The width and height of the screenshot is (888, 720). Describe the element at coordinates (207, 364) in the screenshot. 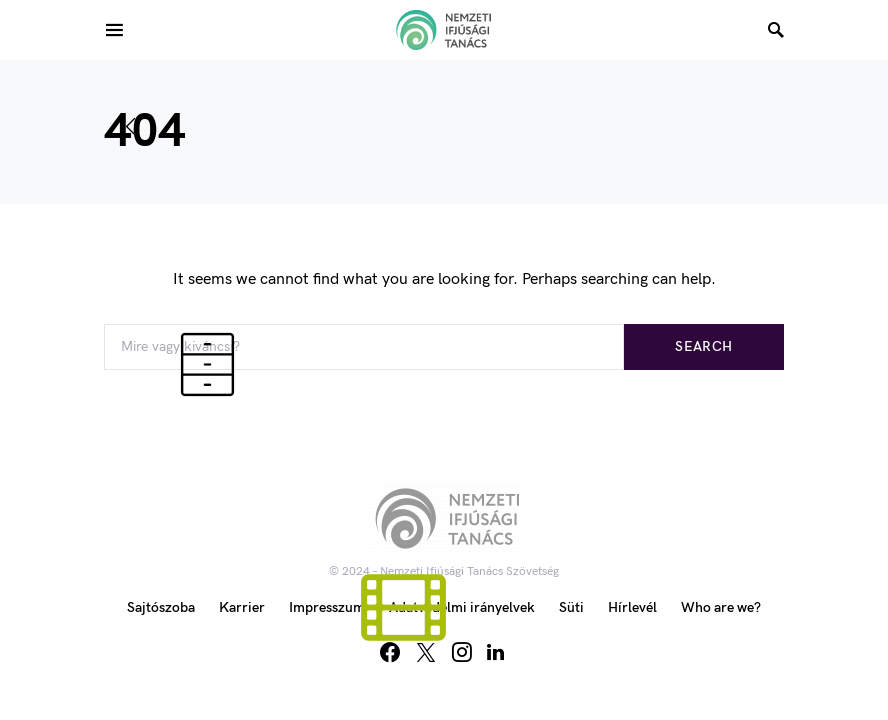

I see `browse furniture or home decor items` at that location.